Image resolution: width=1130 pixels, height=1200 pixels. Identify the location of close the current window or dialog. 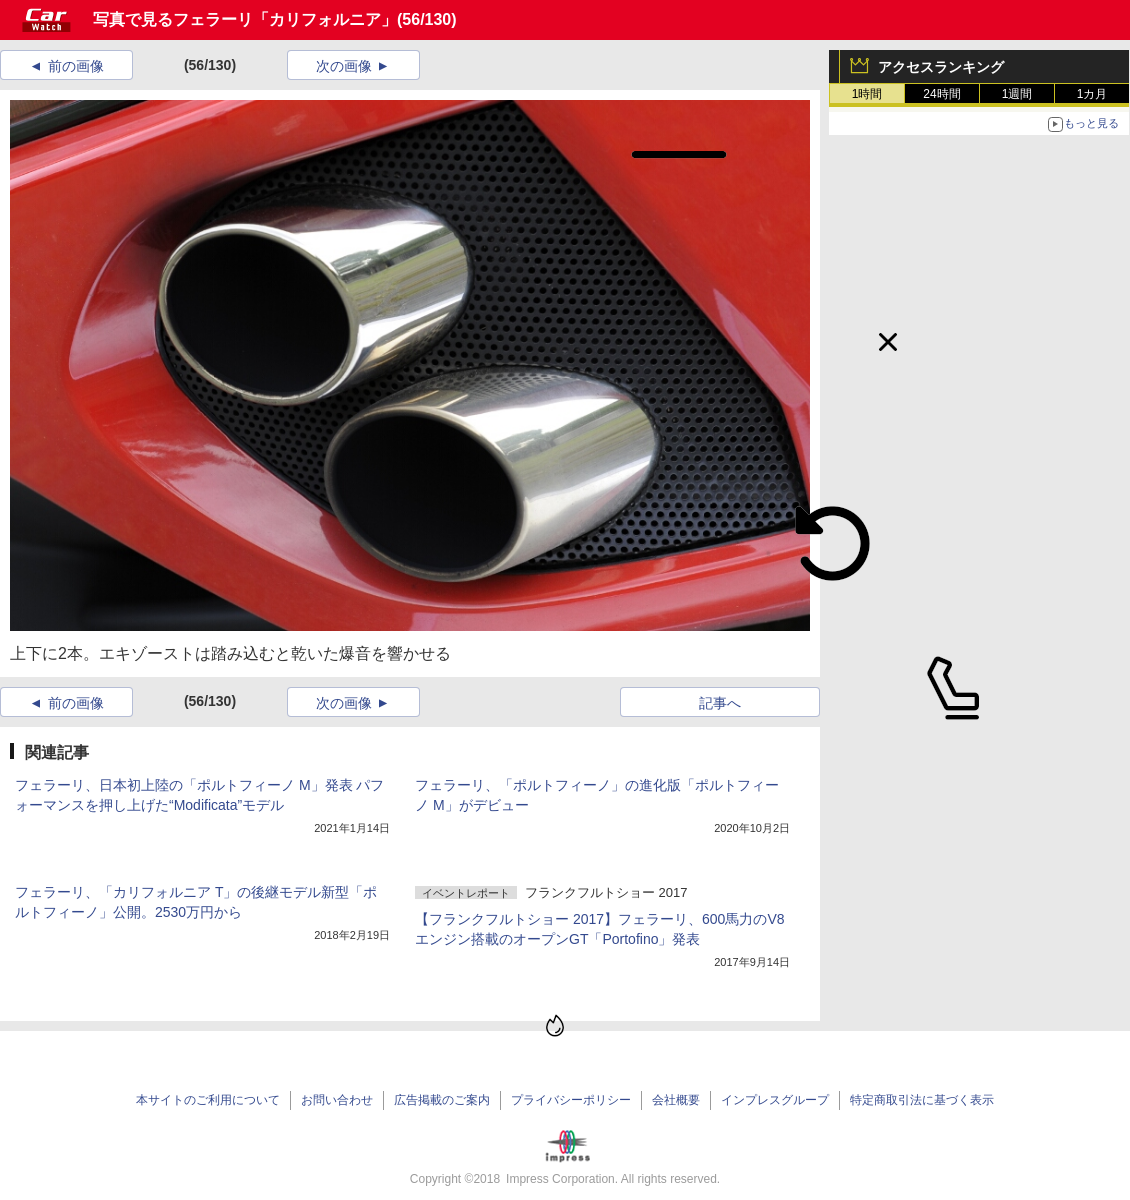
(888, 342).